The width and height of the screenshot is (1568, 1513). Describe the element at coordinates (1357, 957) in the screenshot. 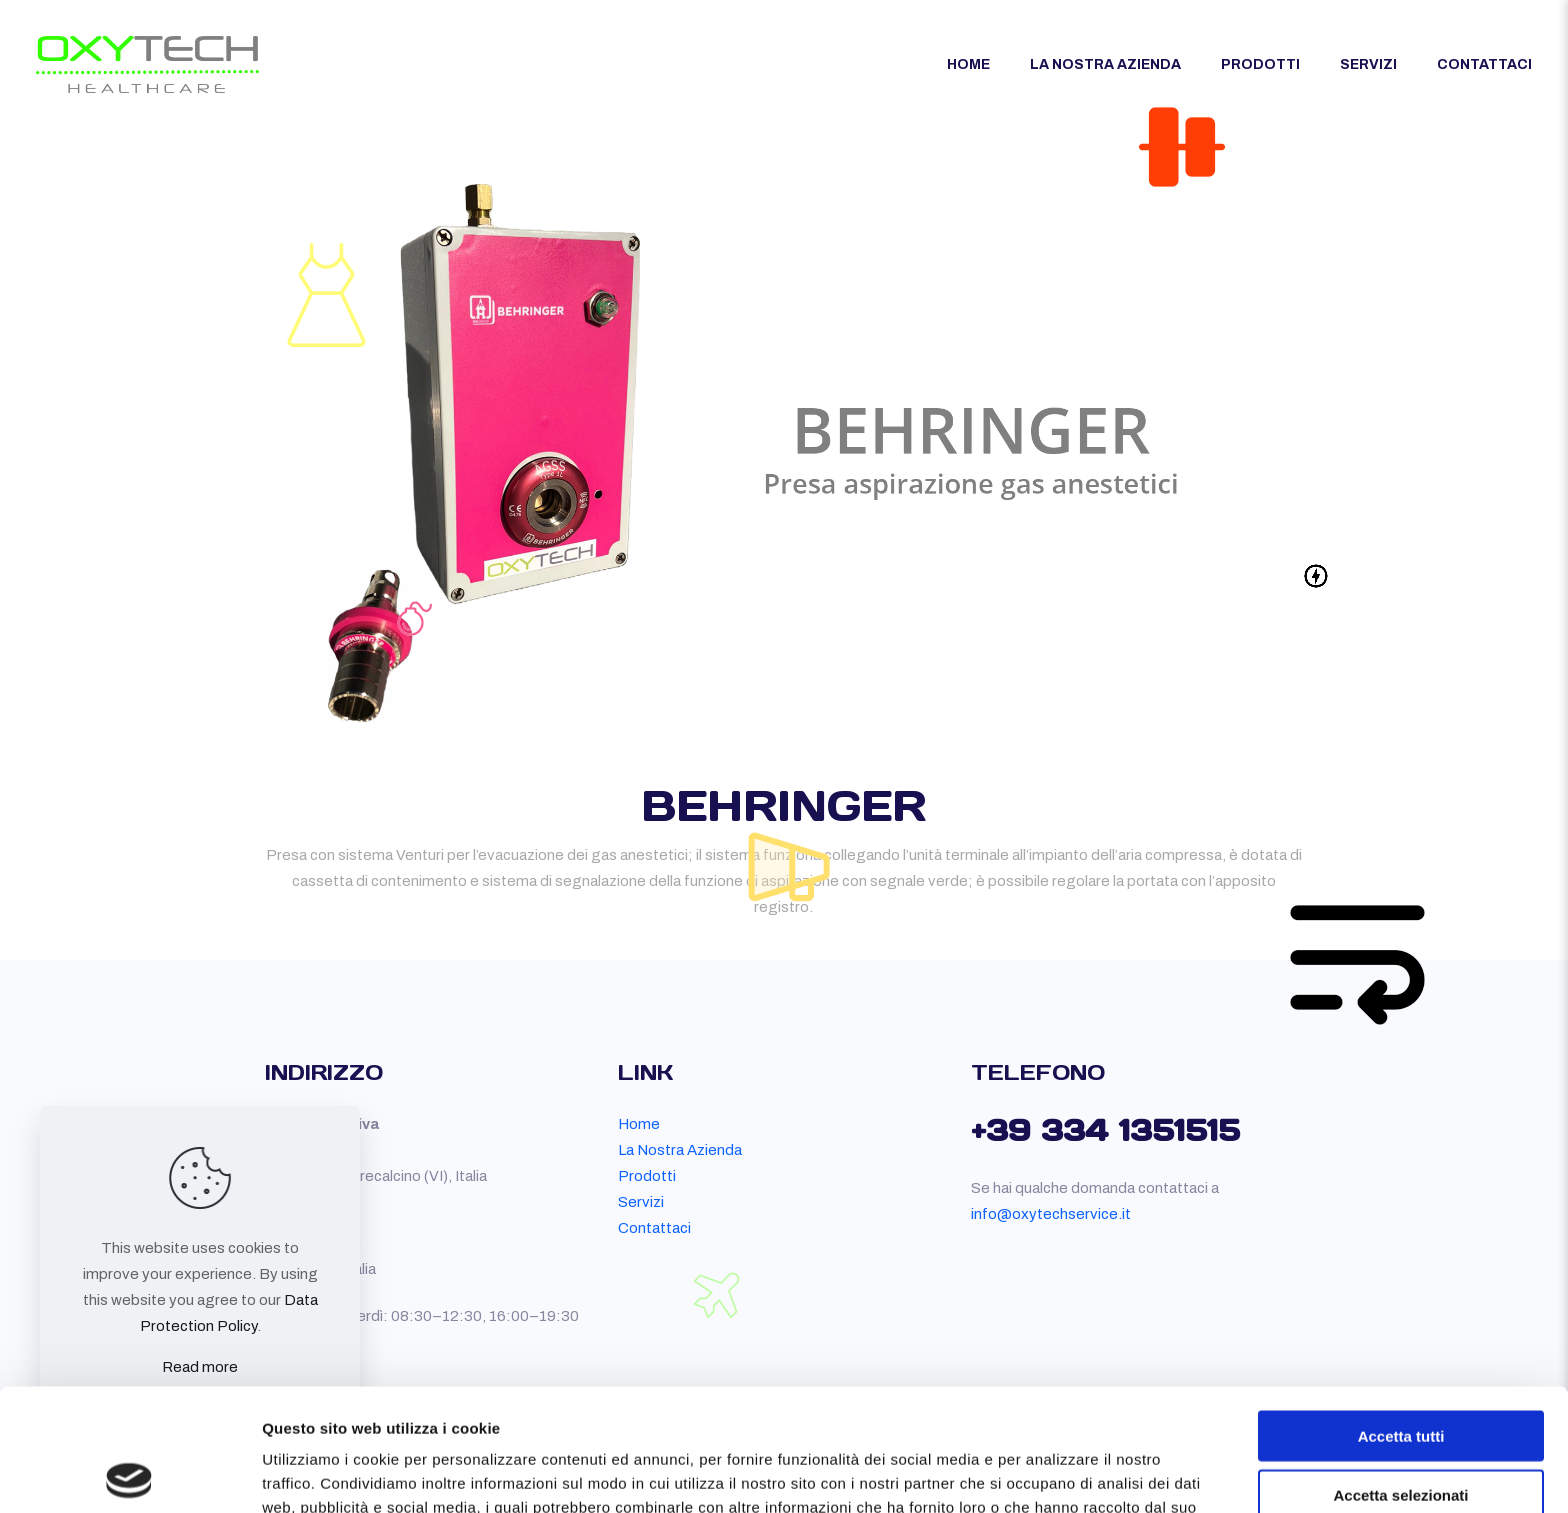

I see `toggle text wrapping in a document or editor` at that location.